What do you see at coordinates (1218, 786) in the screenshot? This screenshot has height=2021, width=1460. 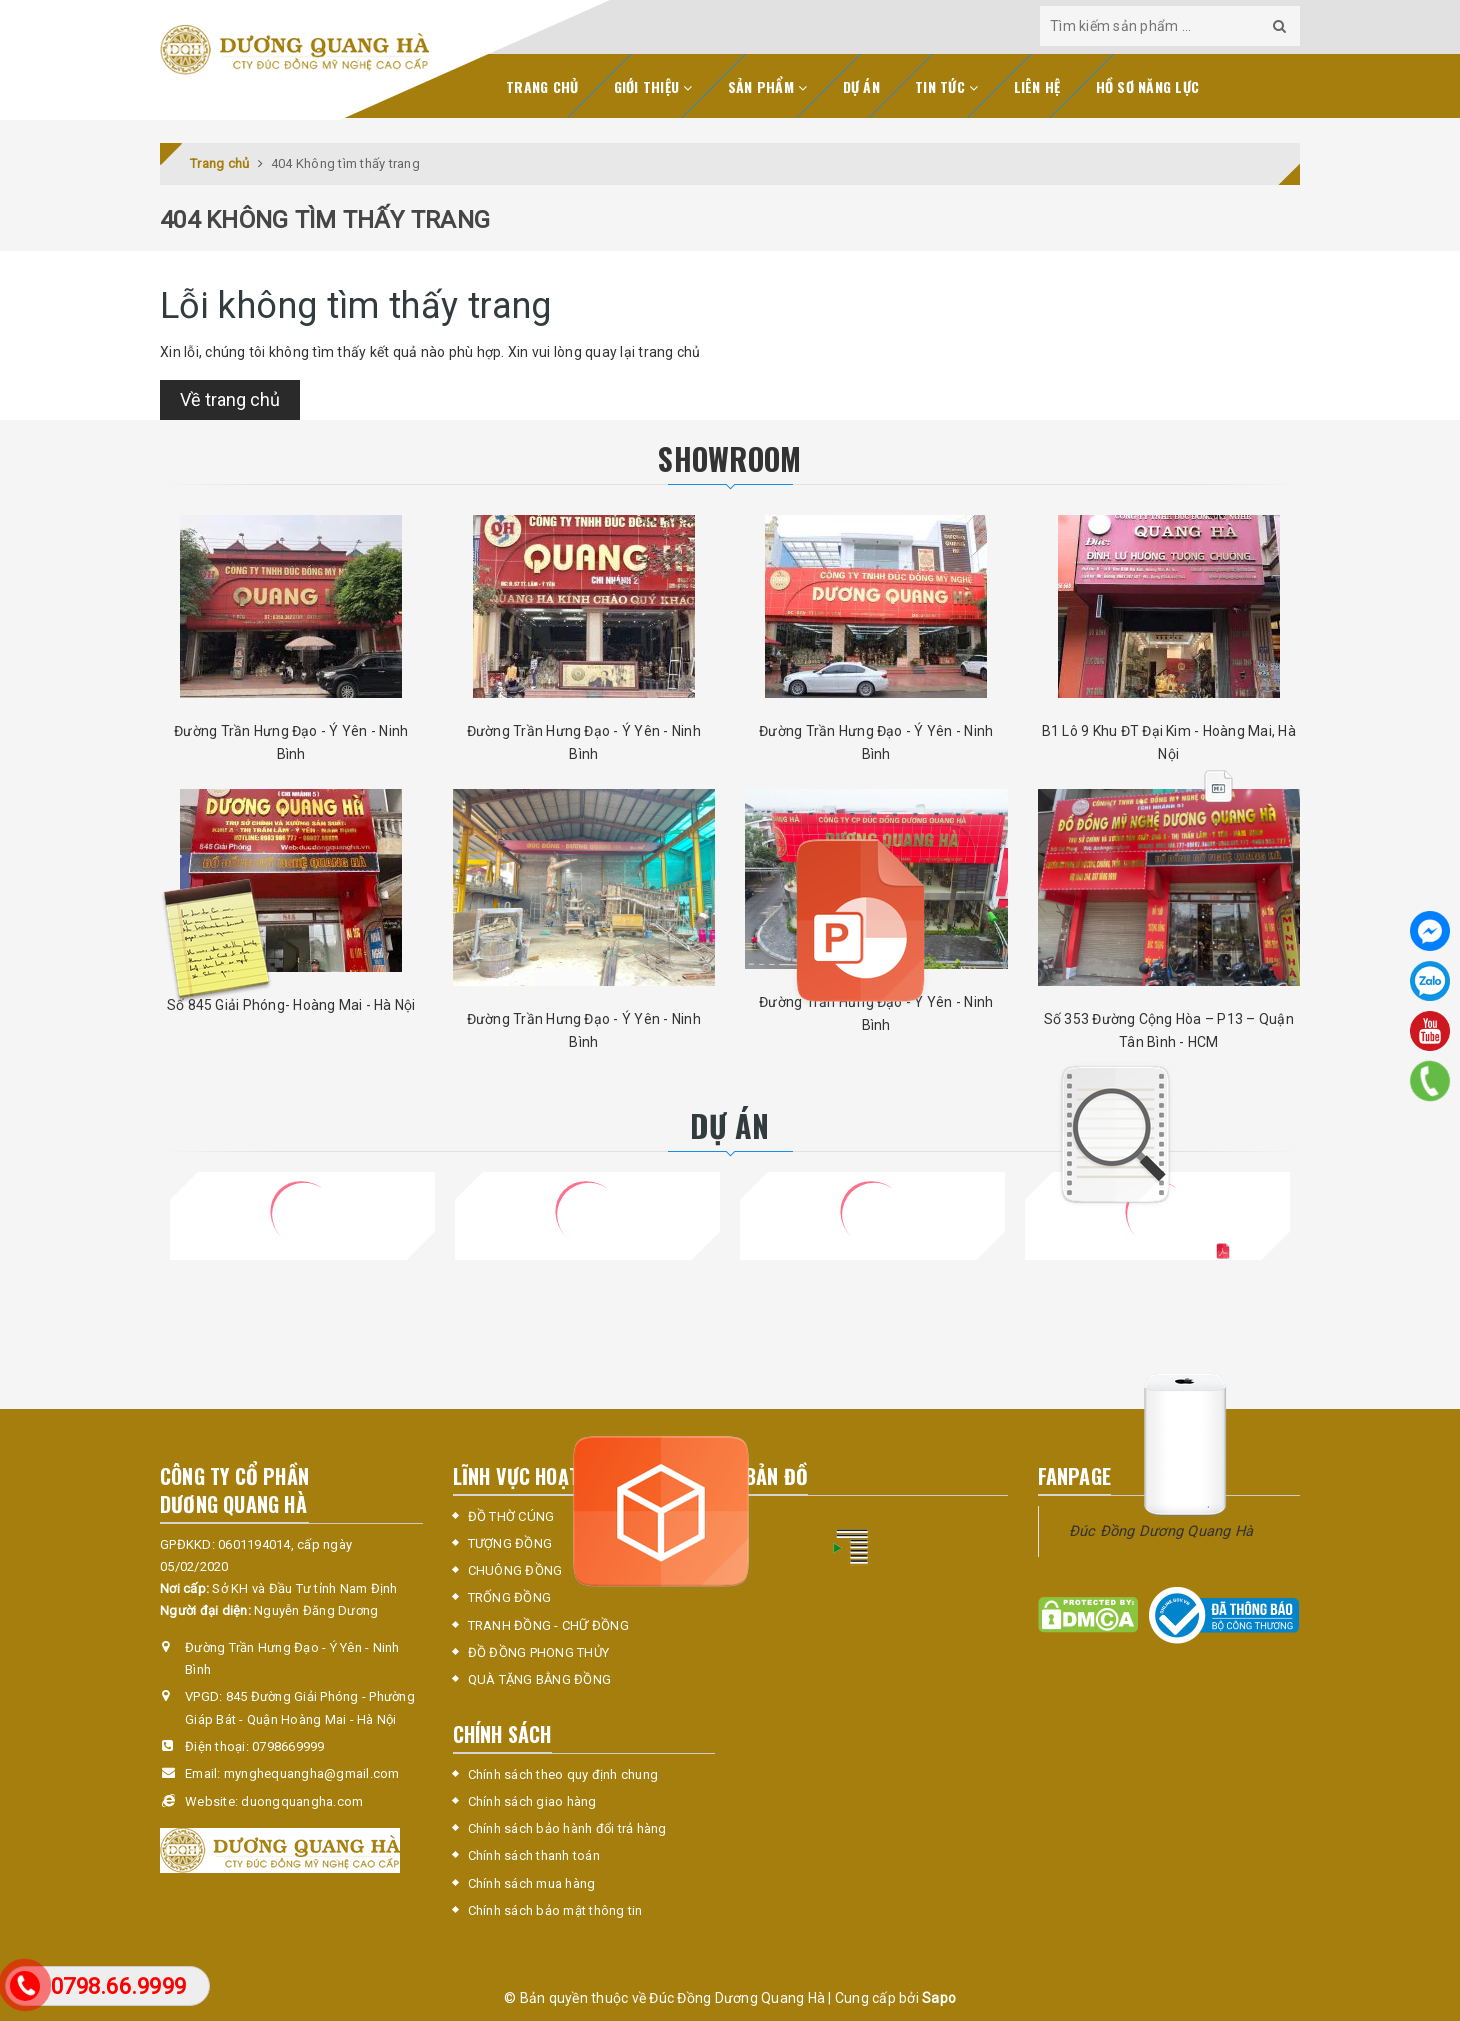 I see `a markdown text file` at bounding box center [1218, 786].